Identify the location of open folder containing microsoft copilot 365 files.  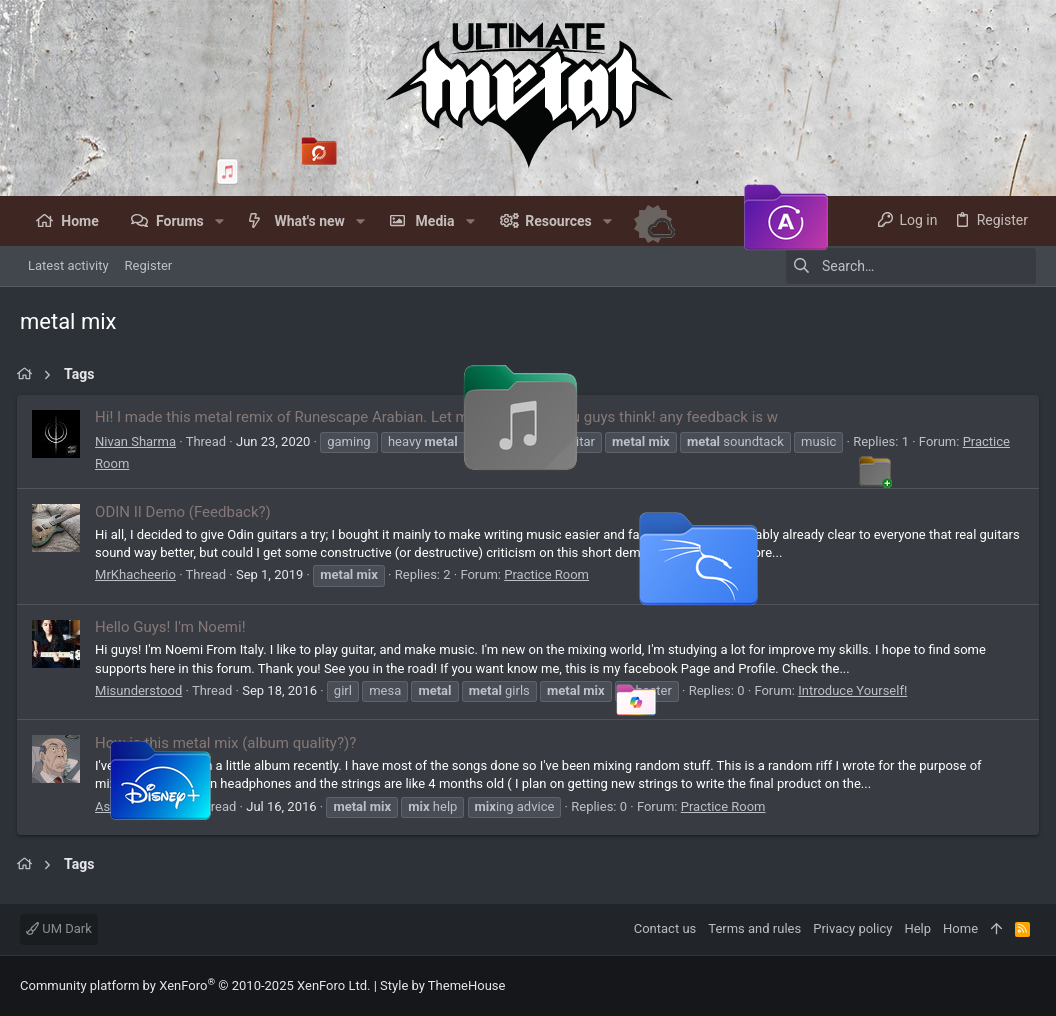
(636, 701).